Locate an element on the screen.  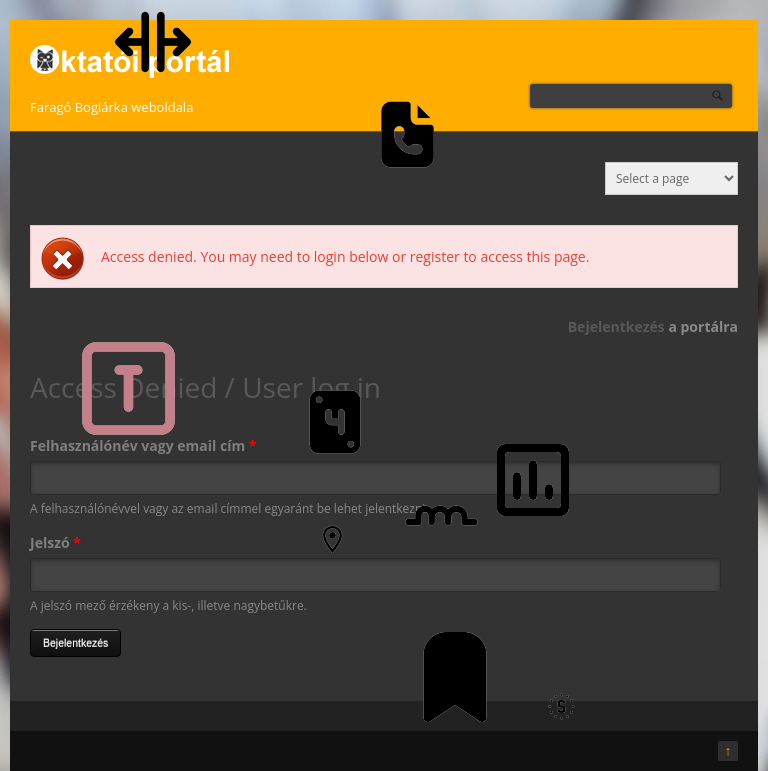
represents an inductor component in a circuit diagram is located at coordinates (441, 515).